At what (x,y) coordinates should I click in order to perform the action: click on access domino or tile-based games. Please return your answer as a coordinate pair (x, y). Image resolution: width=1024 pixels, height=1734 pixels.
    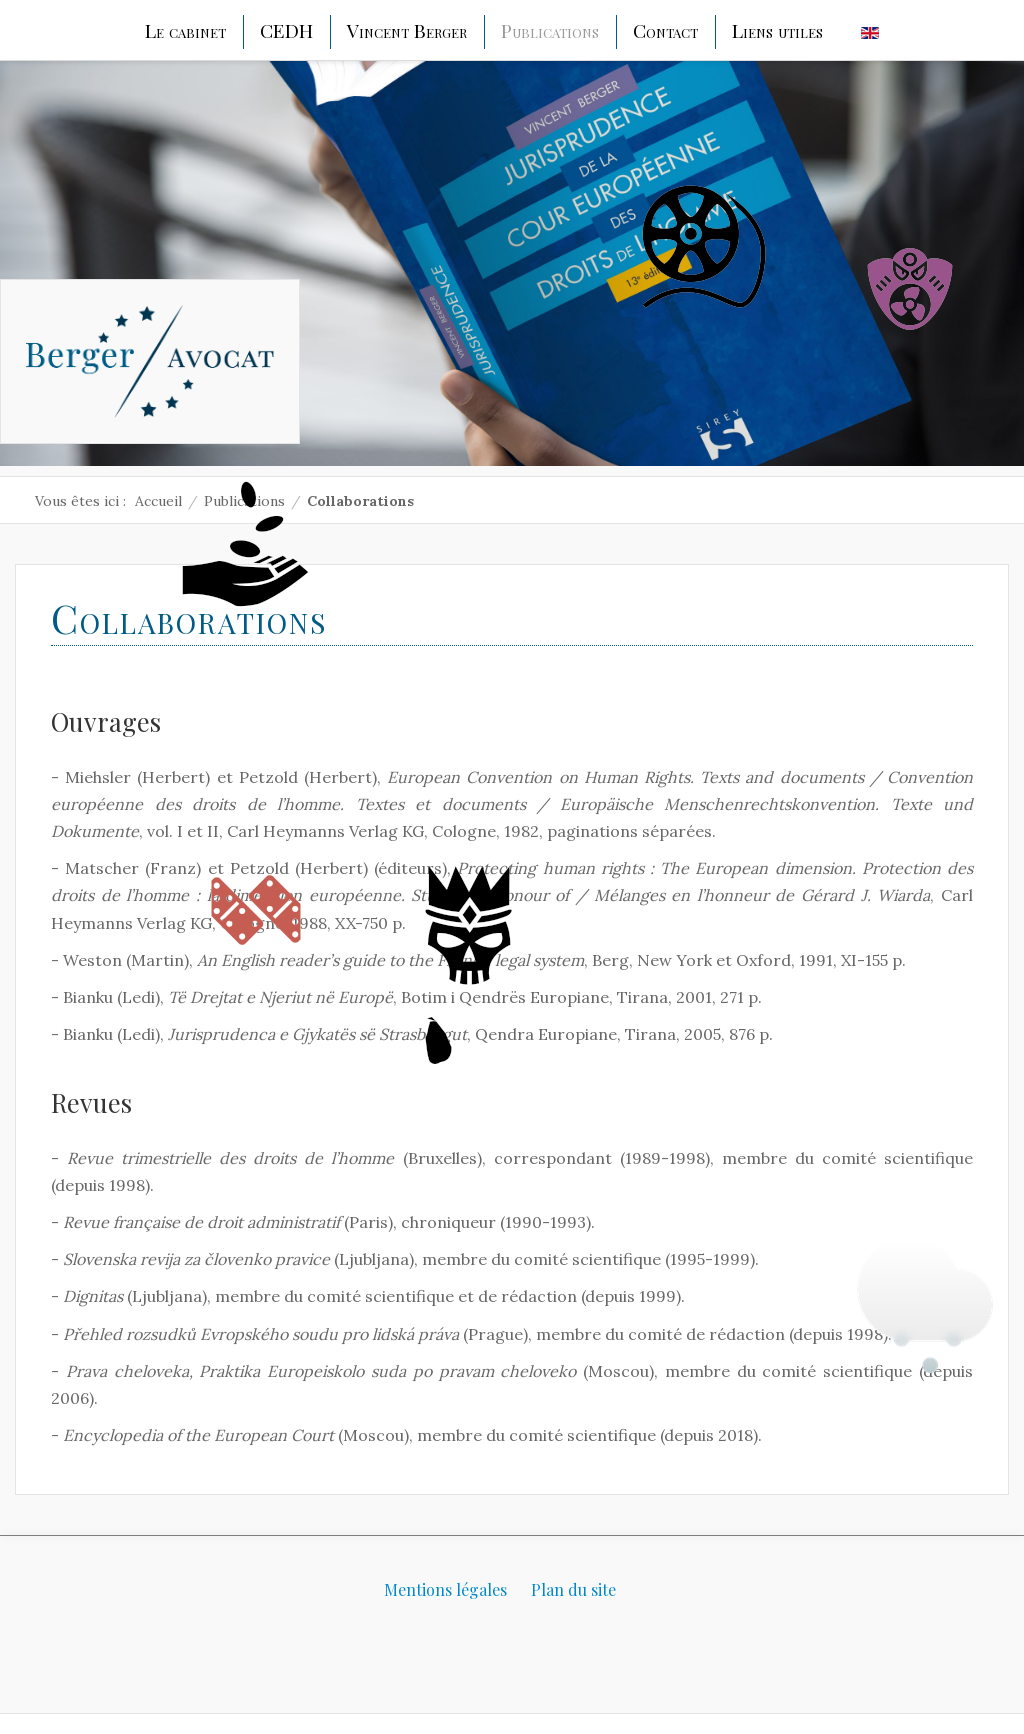
    Looking at the image, I should click on (256, 910).